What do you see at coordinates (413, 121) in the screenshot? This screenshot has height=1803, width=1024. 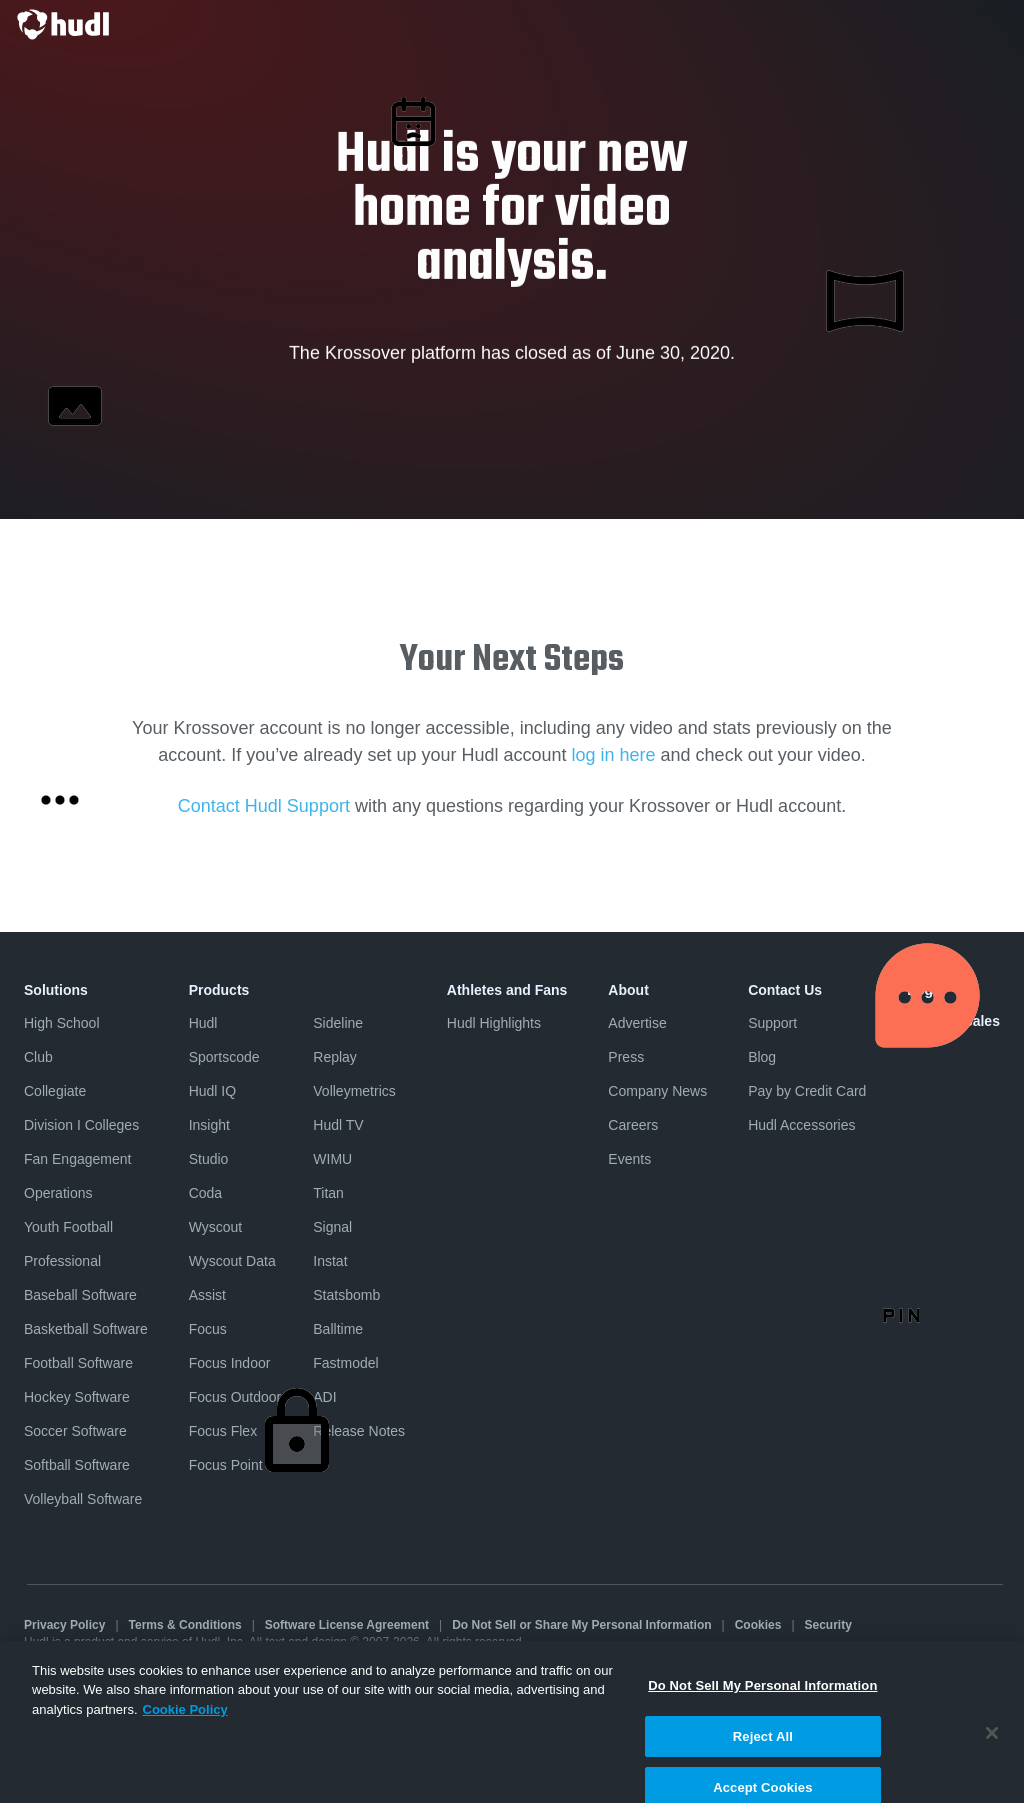 I see `no events scheduled for this date` at bounding box center [413, 121].